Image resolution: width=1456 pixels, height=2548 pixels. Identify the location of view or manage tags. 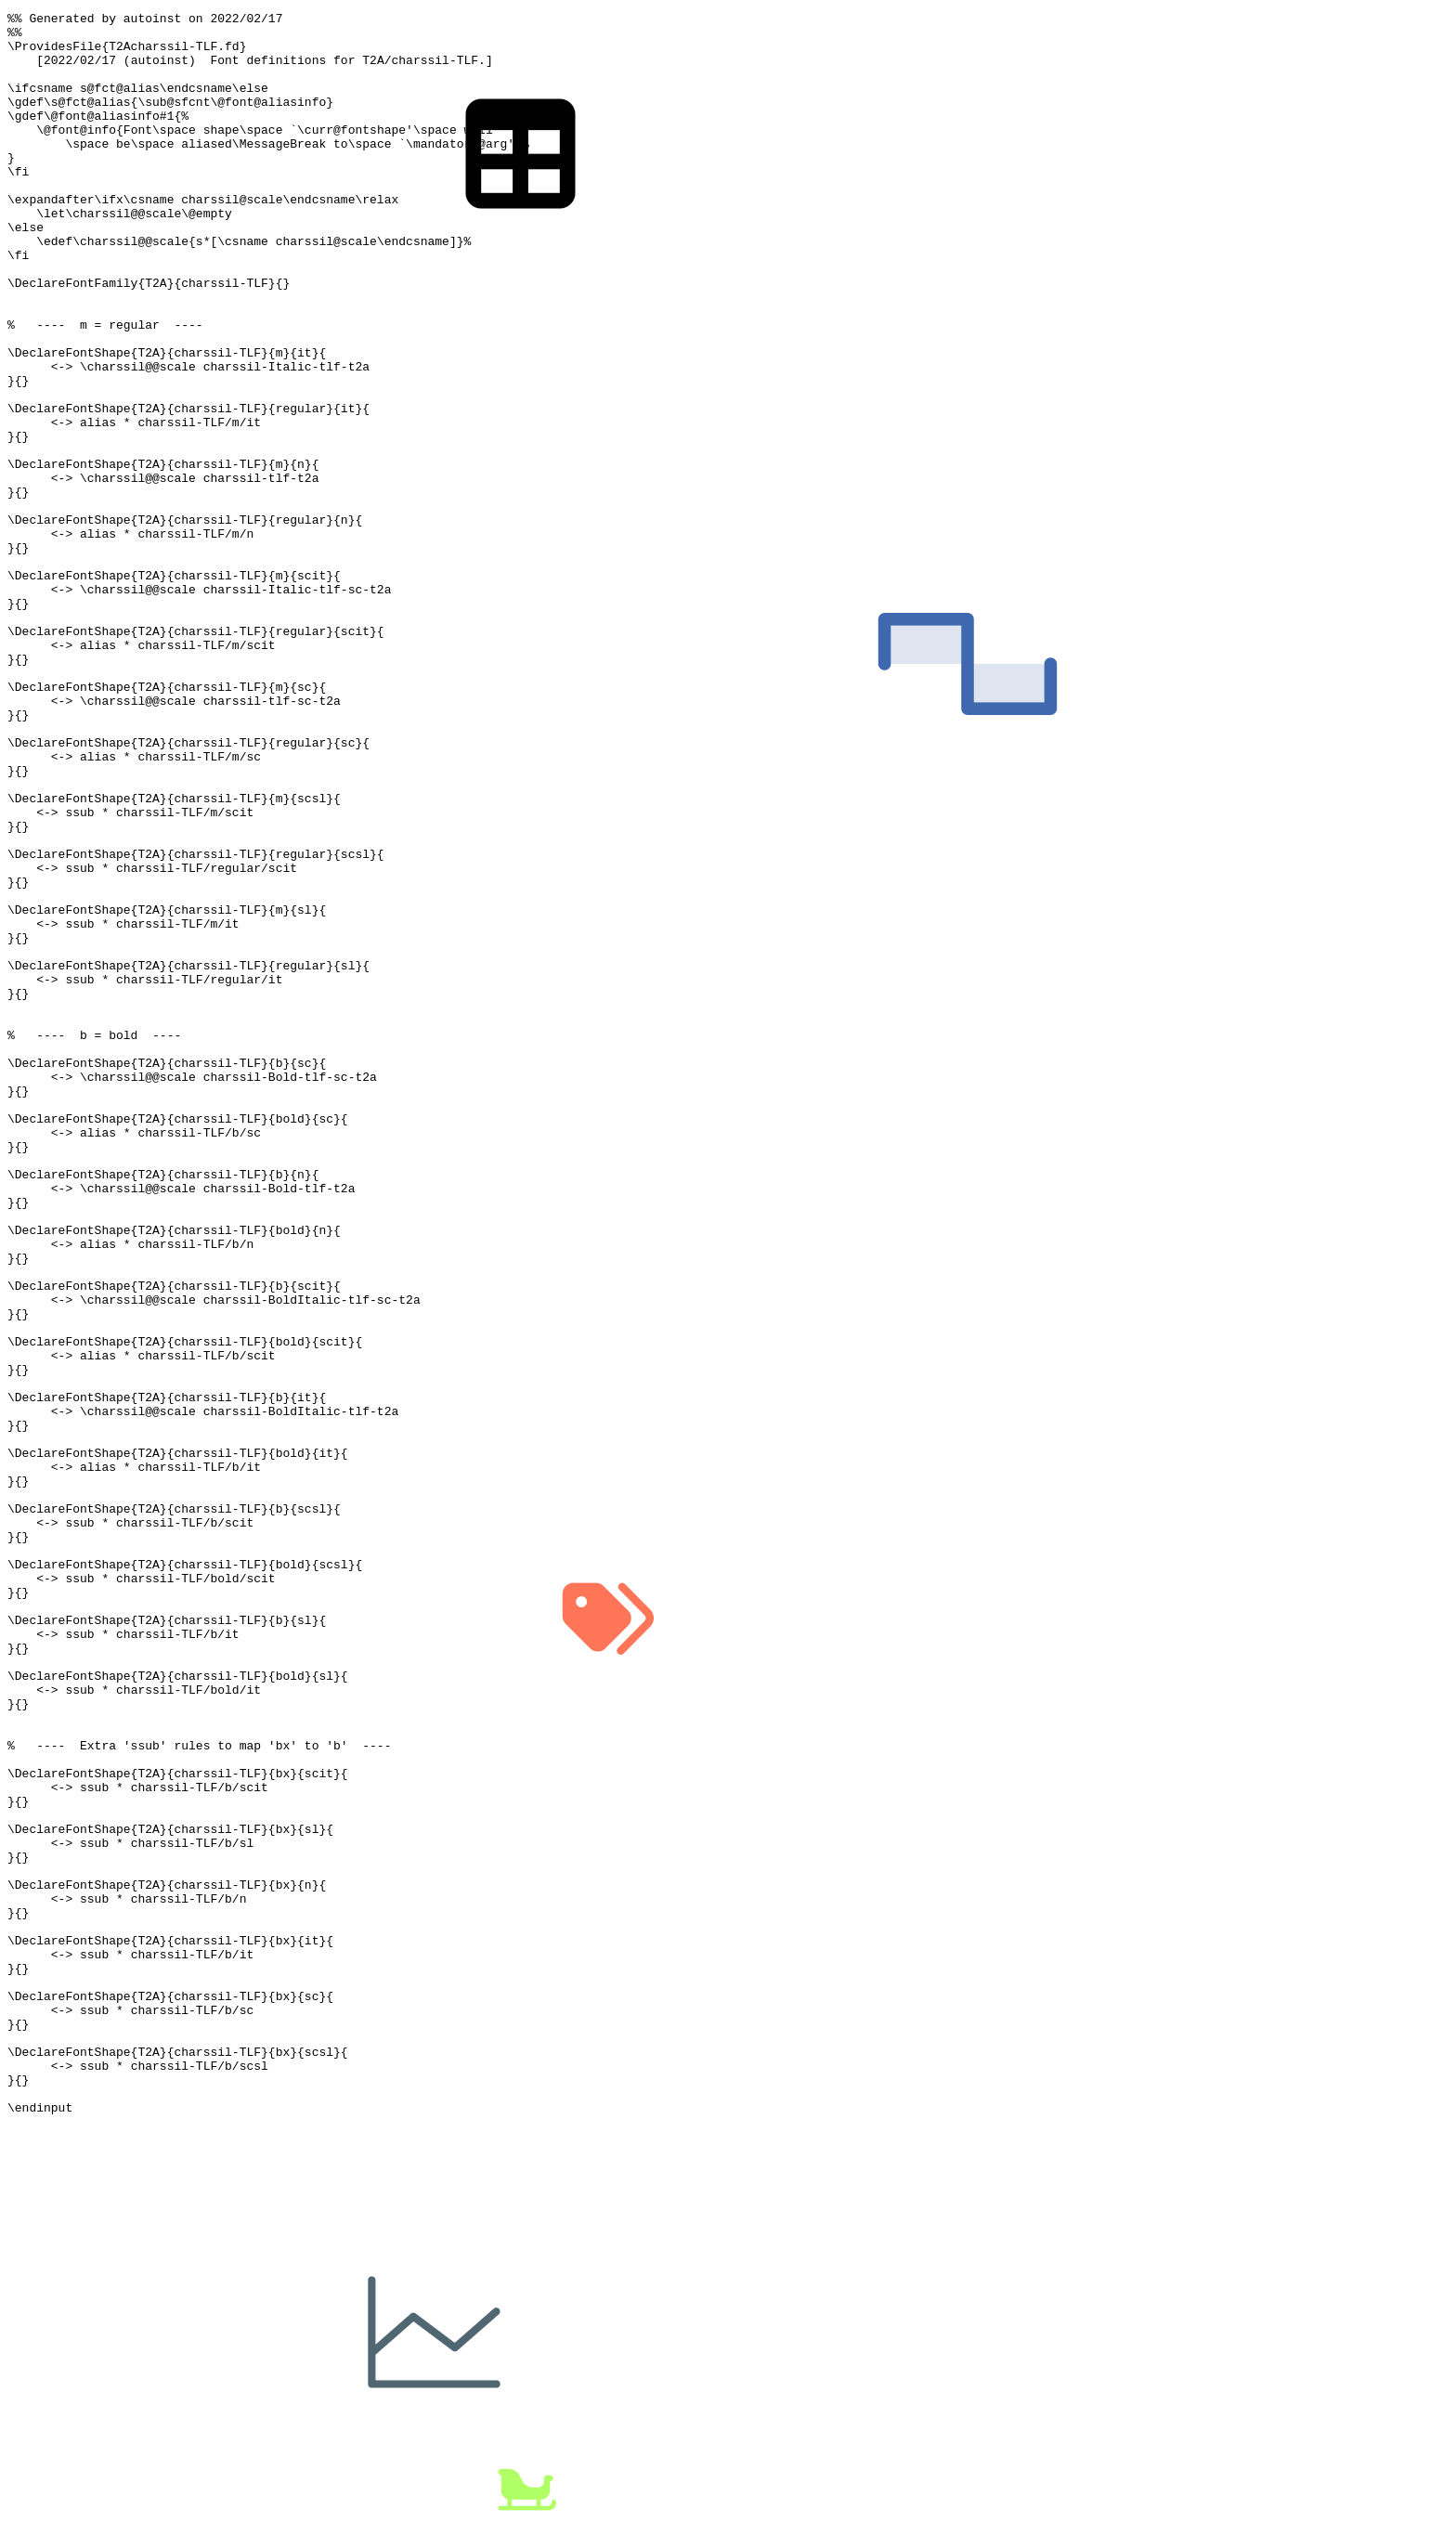
(605, 1620).